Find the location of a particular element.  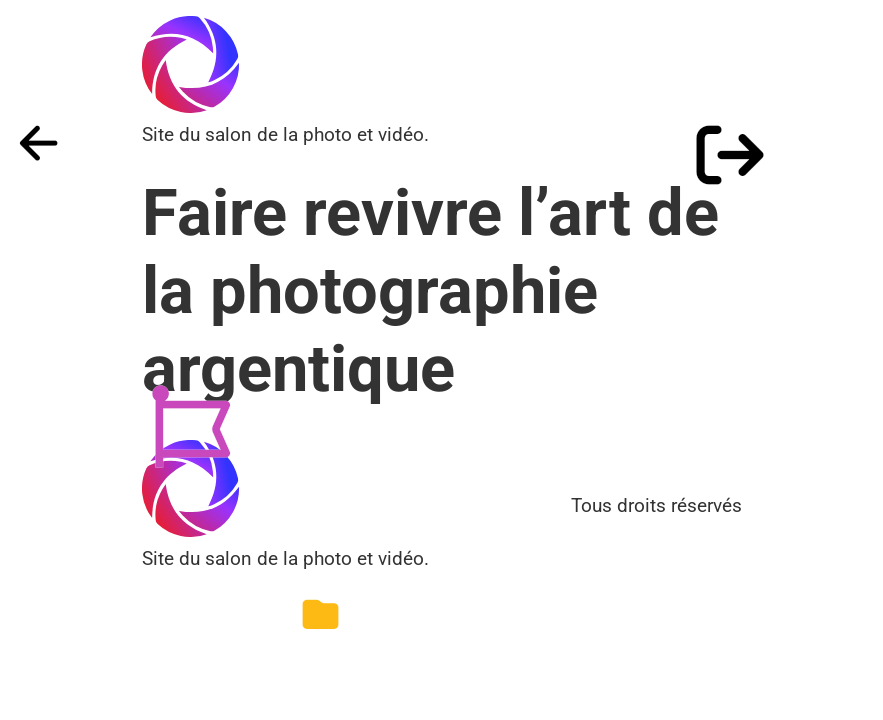

sign out of your account is located at coordinates (730, 155).